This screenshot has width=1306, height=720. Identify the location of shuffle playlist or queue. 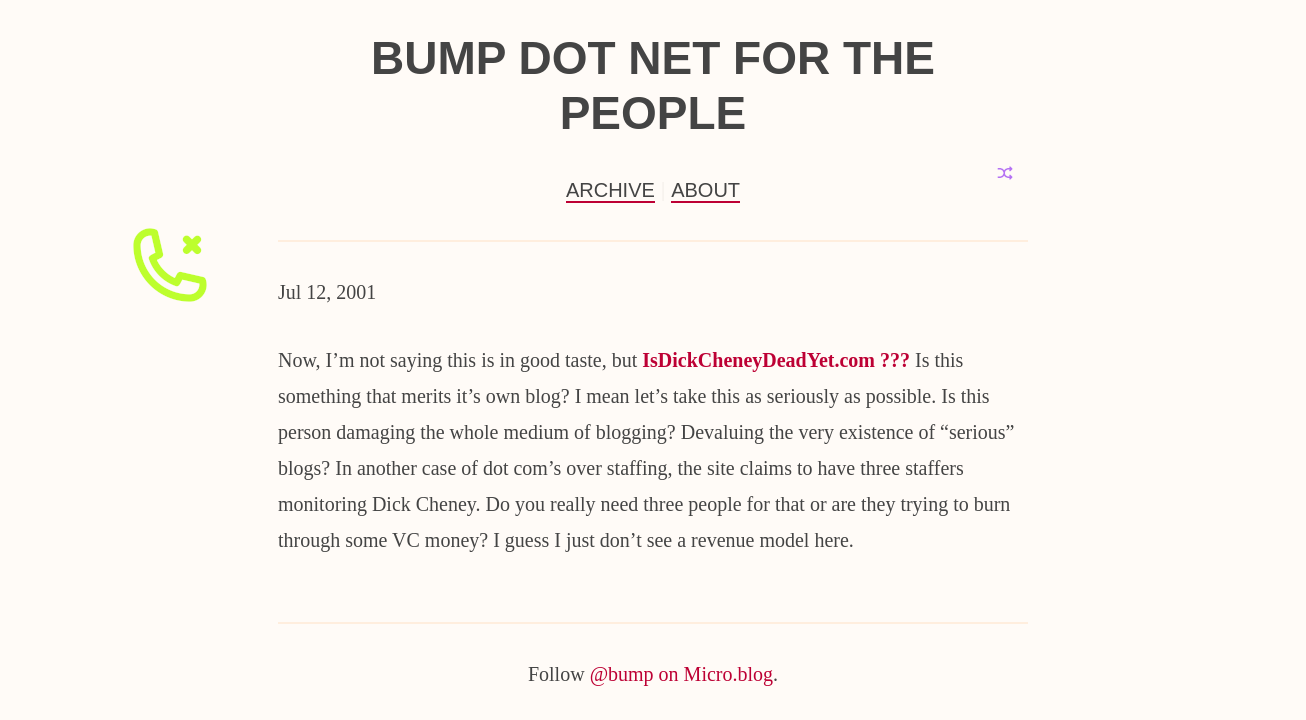
(1005, 173).